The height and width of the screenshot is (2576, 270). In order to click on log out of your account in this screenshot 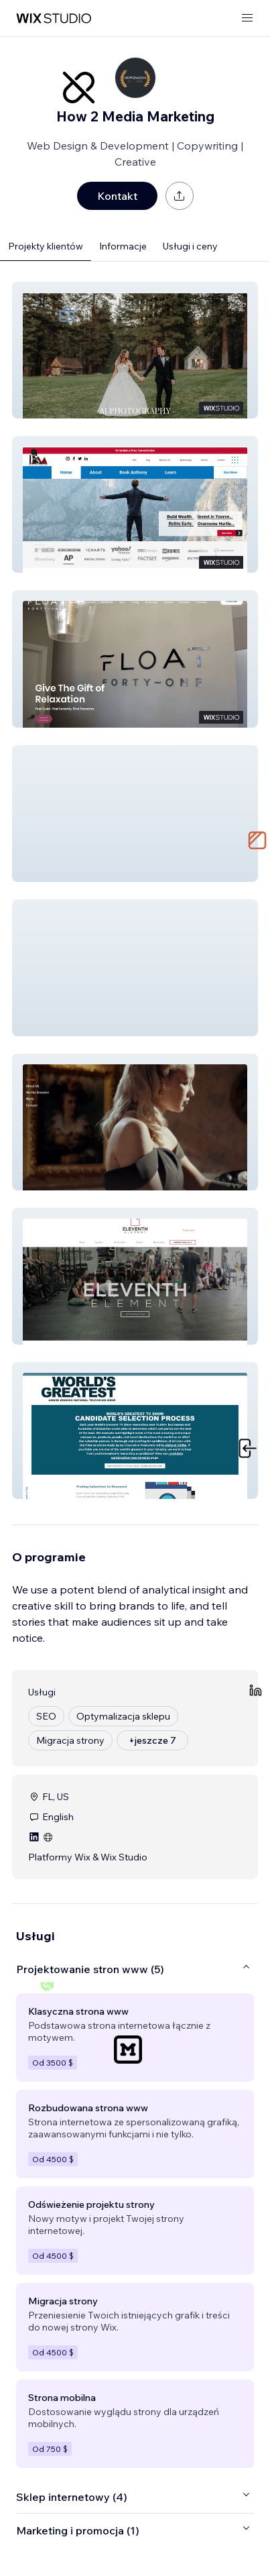, I will do `click(246, 1448)`.